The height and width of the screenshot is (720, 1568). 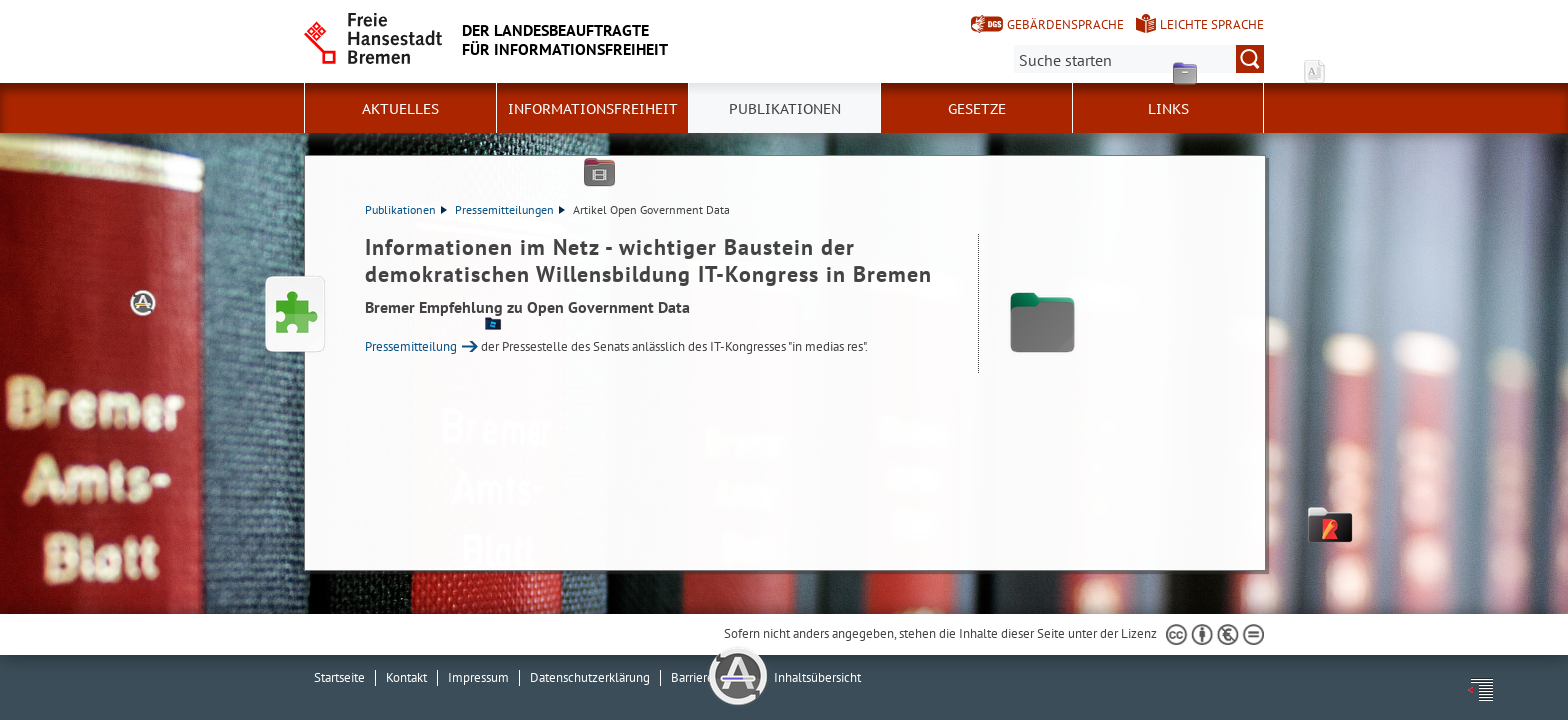 What do you see at coordinates (599, 171) in the screenshot?
I see `open your videos folder` at bounding box center [599, 171].